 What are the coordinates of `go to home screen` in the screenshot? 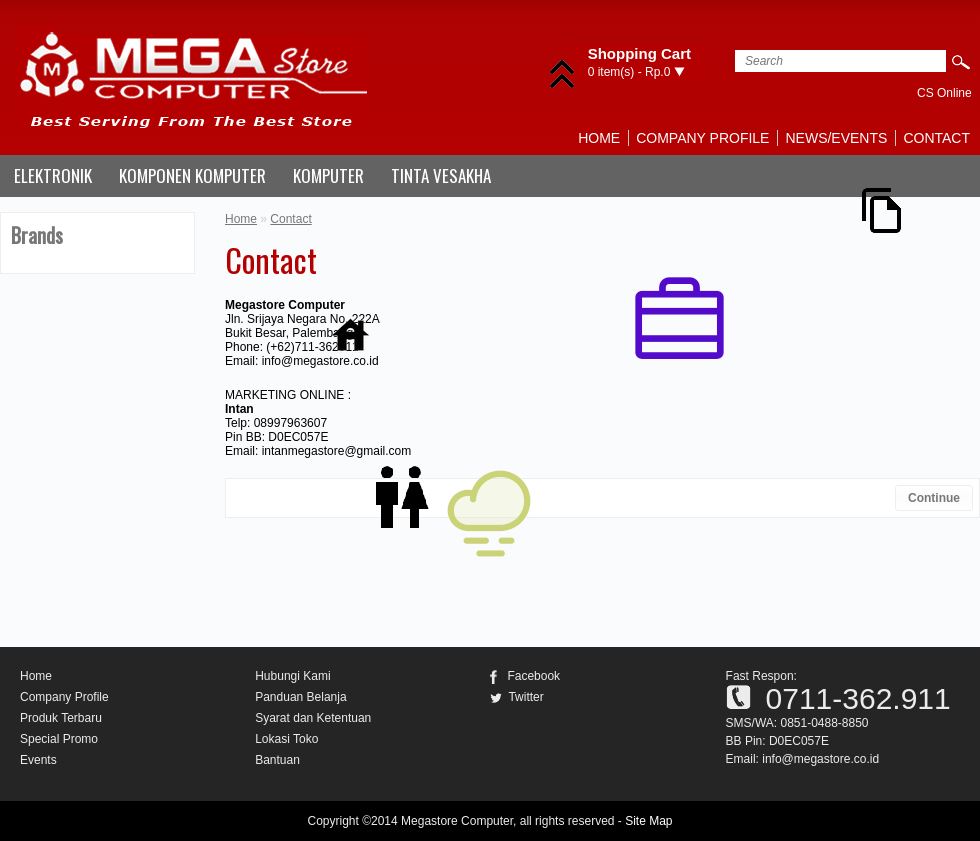 It's located at (350, 335).